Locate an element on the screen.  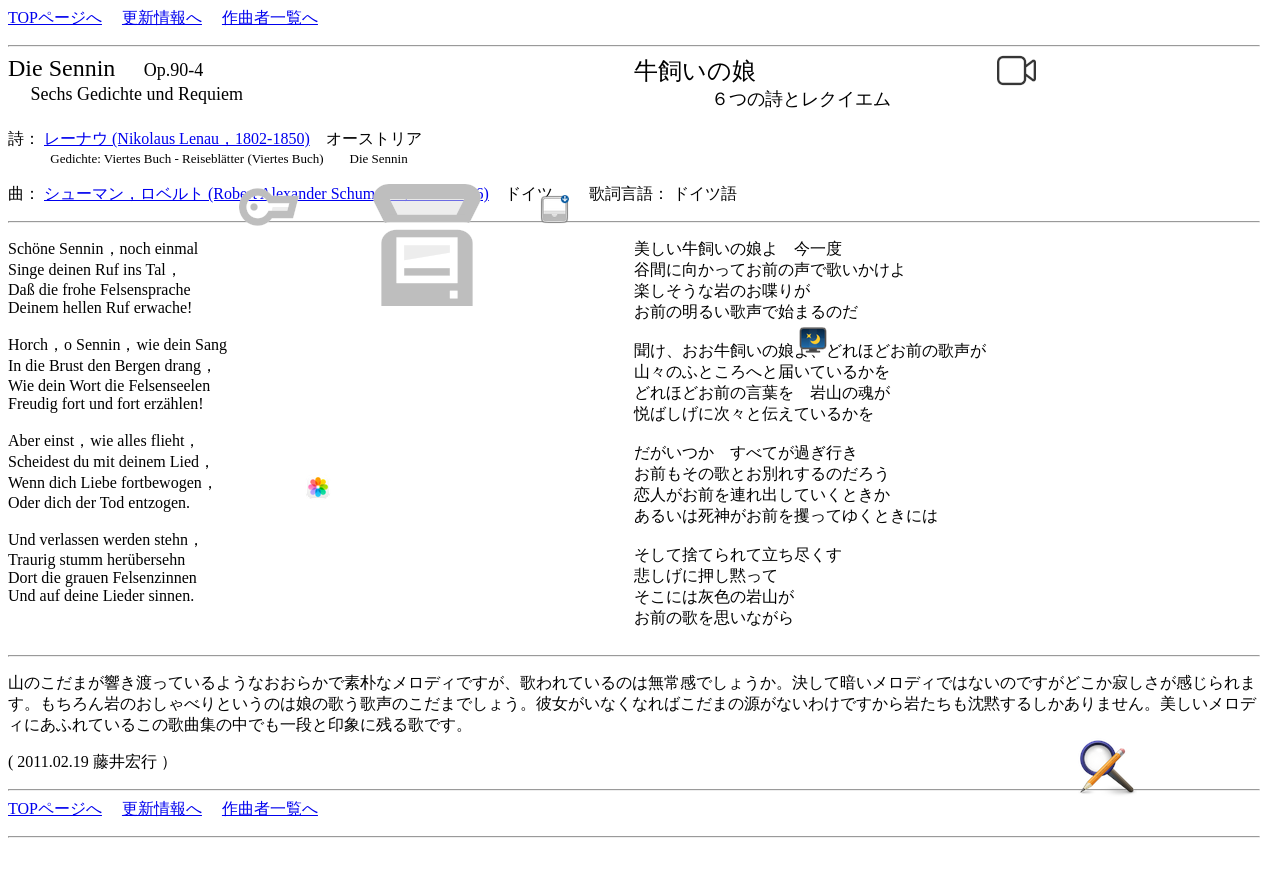
access screensaver settings is located at coordinates (813, 340).